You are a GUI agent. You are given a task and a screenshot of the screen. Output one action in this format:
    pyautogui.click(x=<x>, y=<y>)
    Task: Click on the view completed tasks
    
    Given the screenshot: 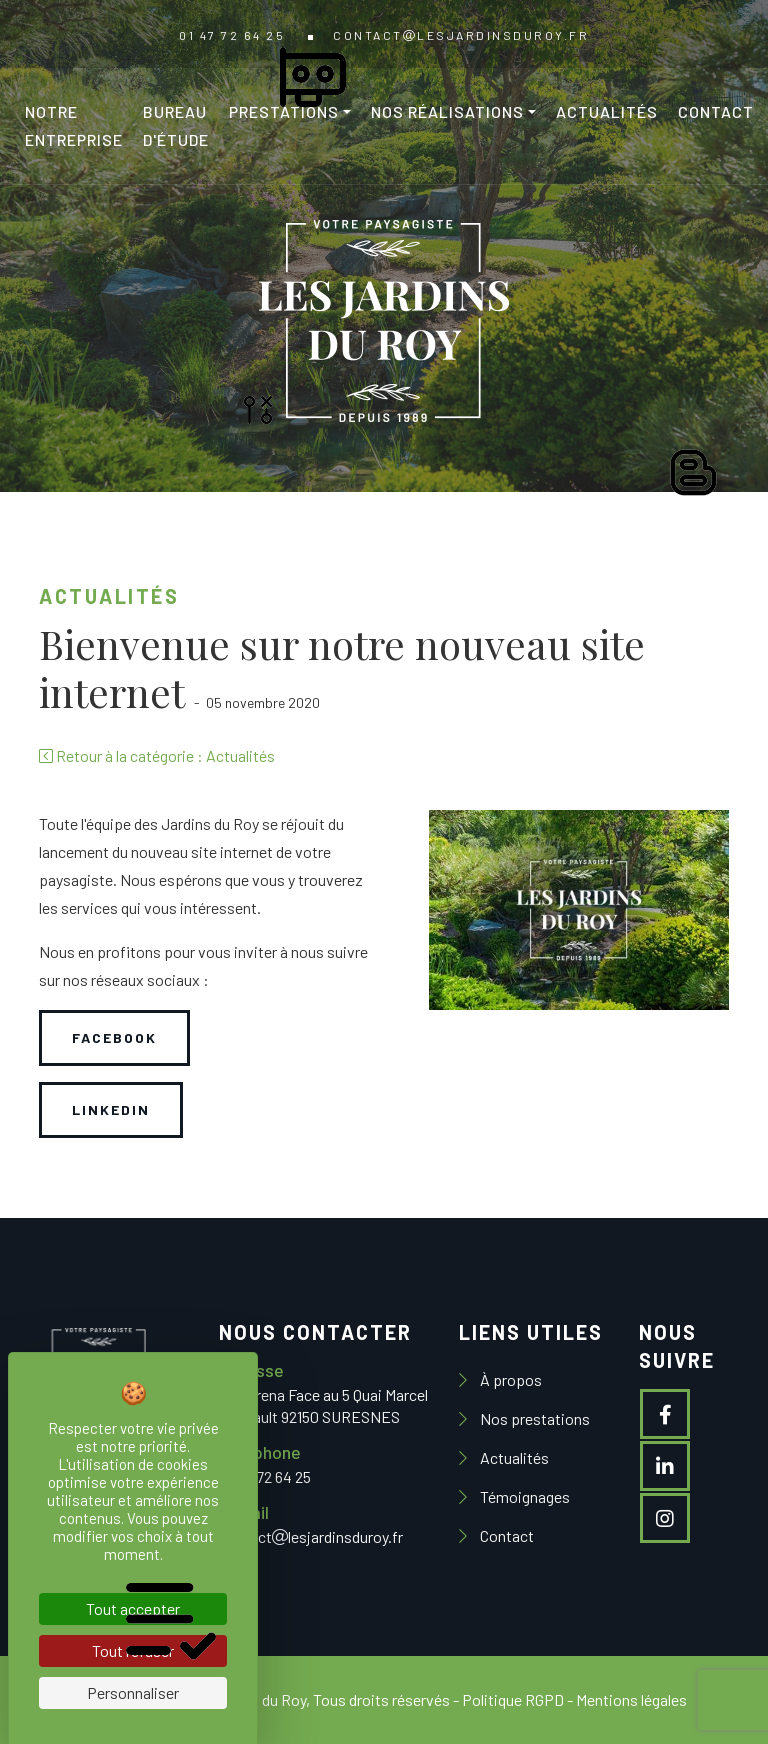 What is the action you would take?
    pyautogui.click(x=171, y=1619)
    